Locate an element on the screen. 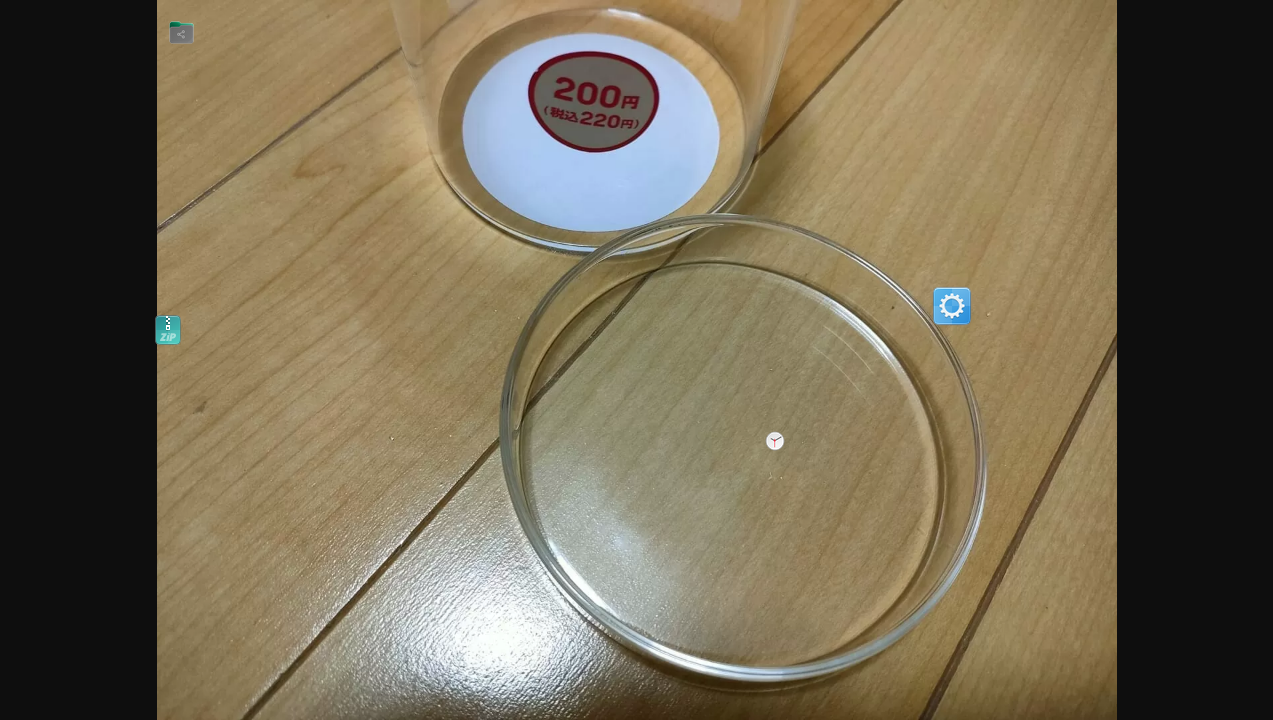 Image resolution: width=1273 pixels, height=720 pixels. access your public shared folder is located at coordinates (181, 32).